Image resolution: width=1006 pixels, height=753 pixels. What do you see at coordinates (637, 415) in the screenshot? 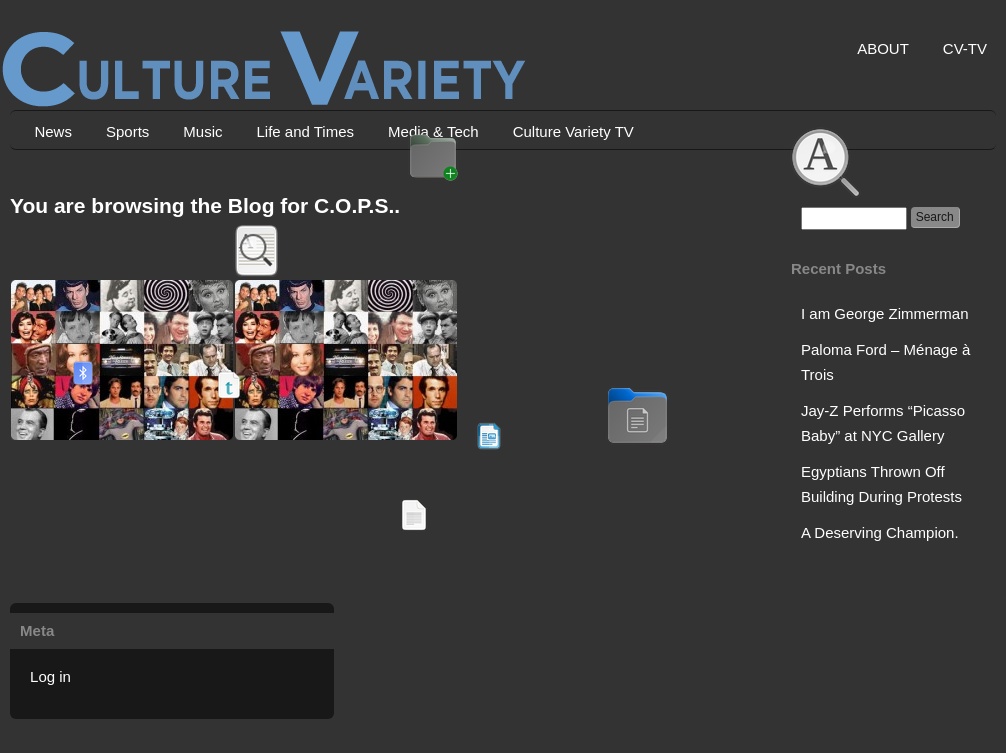
I see `open your documents folder` at bounding box center [637, 415].